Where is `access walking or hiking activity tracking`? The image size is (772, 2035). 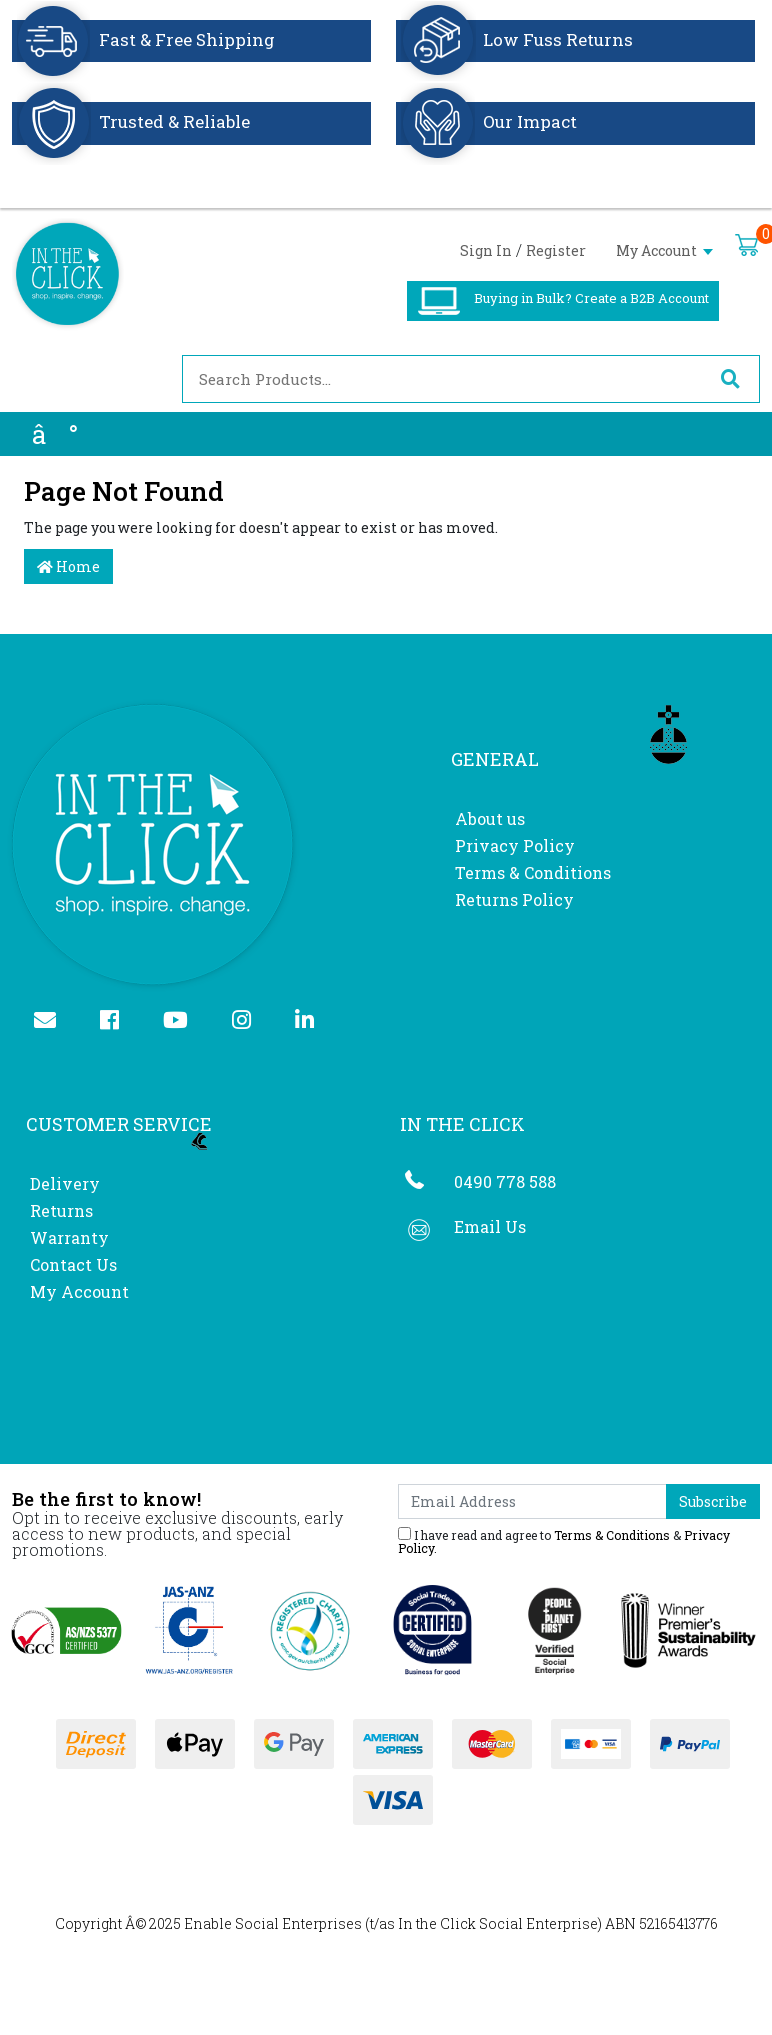 access walking or hiking activity tracking is located at coordinates (199, 1141).